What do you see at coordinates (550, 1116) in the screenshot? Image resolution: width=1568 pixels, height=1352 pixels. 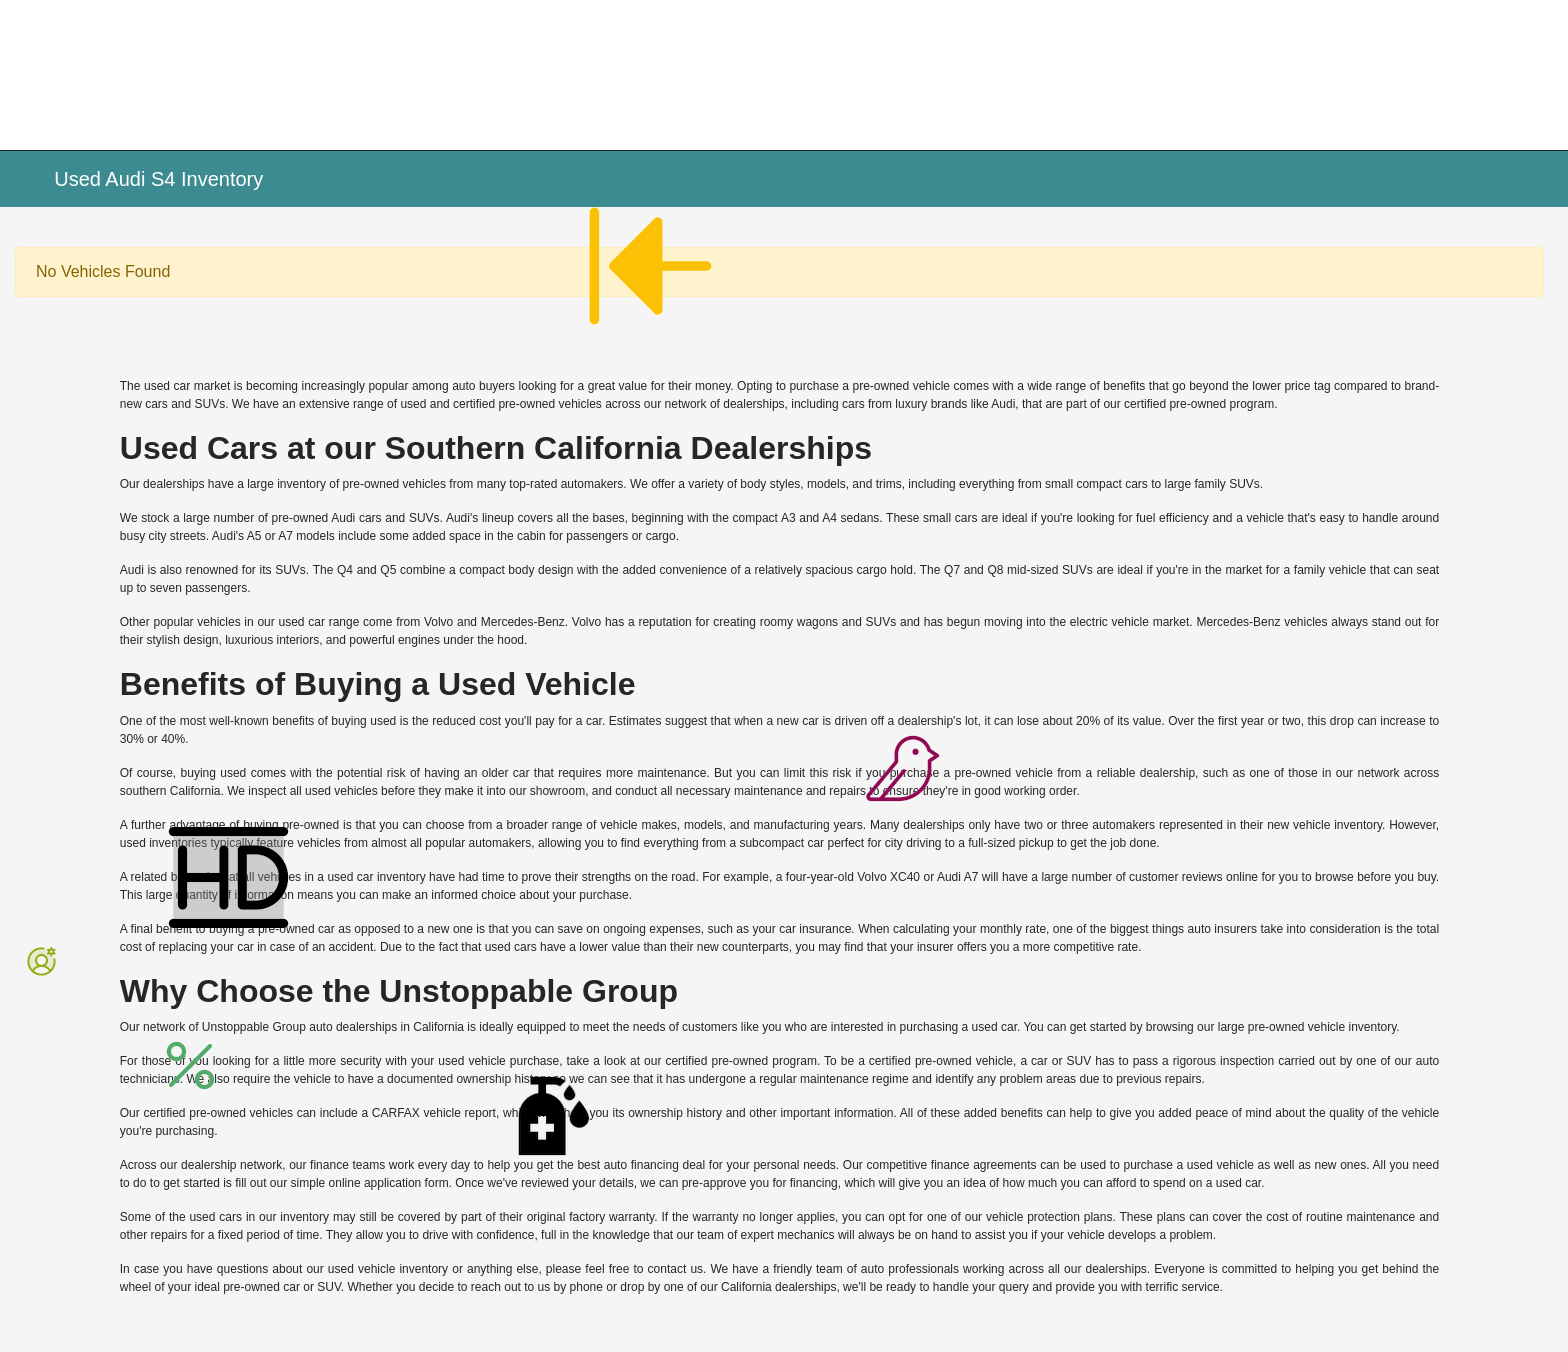 I see `access hand sanitizer station location` at bounding box center [550, 1116].